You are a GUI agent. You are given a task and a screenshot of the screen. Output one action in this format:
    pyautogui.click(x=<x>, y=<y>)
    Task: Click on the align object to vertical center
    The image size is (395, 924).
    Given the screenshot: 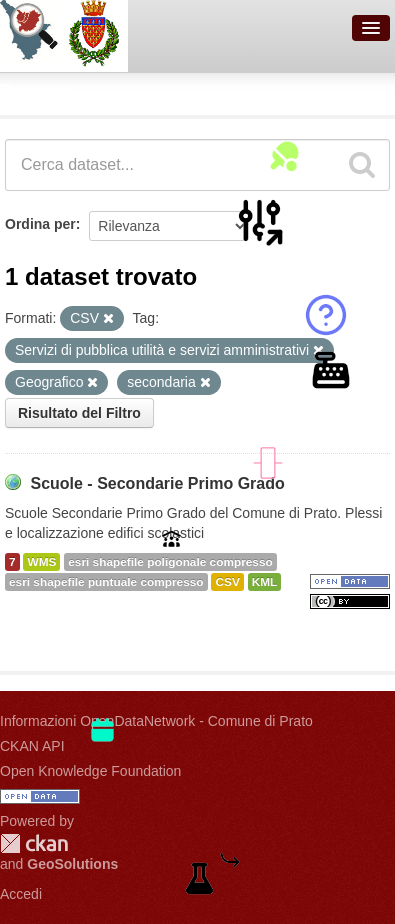 What is the action you would take?
    pyautogui.click(x=268, y=463)
    